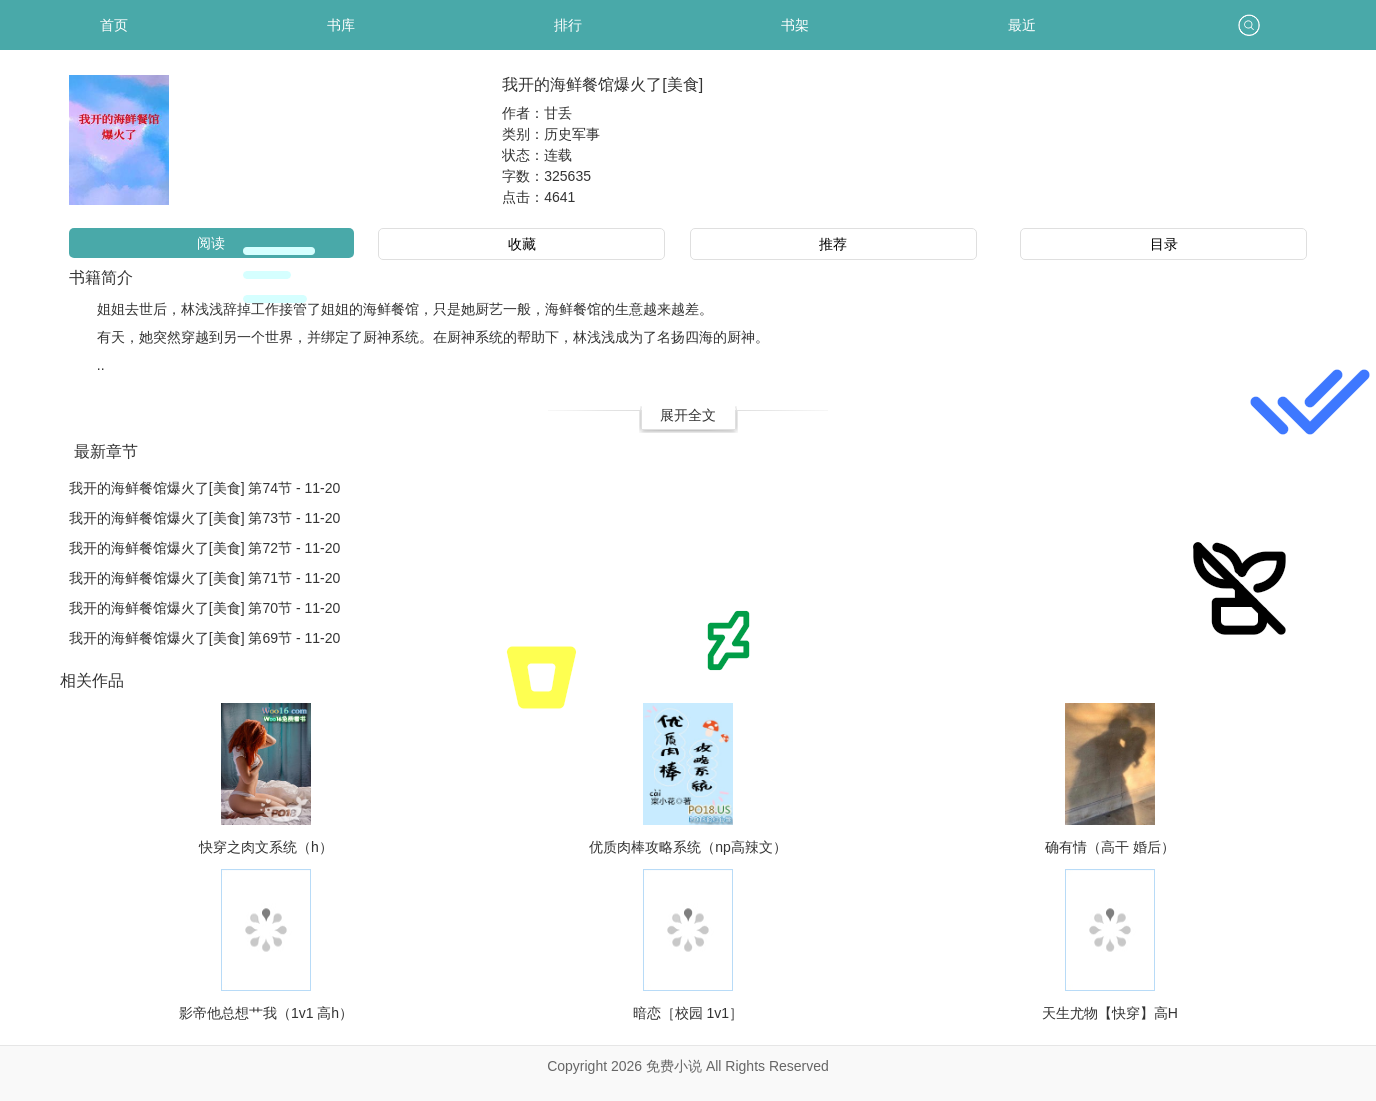  Describe the element at coordinates (279, 275) in the screenshot. I see `align text to the left` at that location.